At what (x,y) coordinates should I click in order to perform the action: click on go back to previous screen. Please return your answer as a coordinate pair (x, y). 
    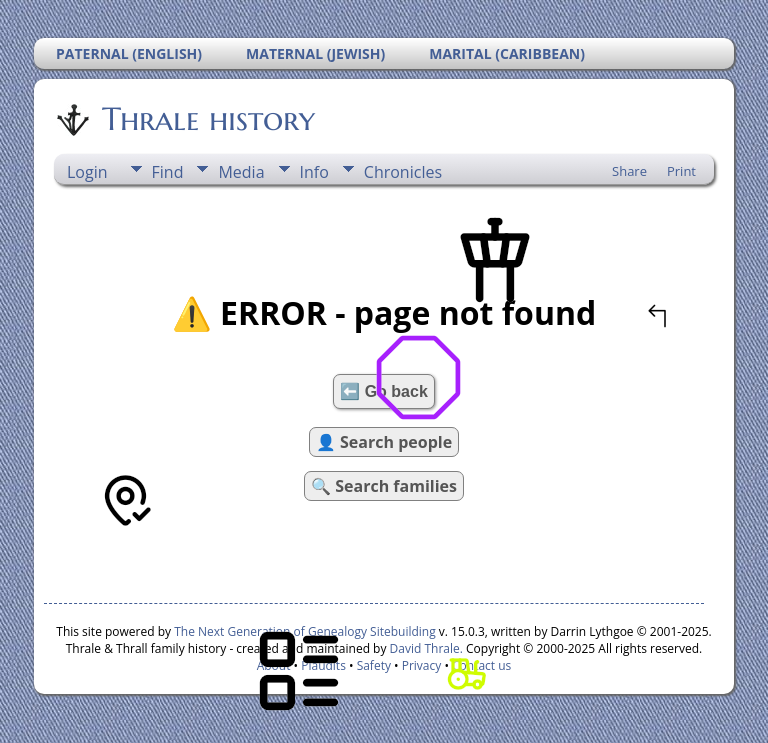
    Looking at the image, I should click on (658, 316).